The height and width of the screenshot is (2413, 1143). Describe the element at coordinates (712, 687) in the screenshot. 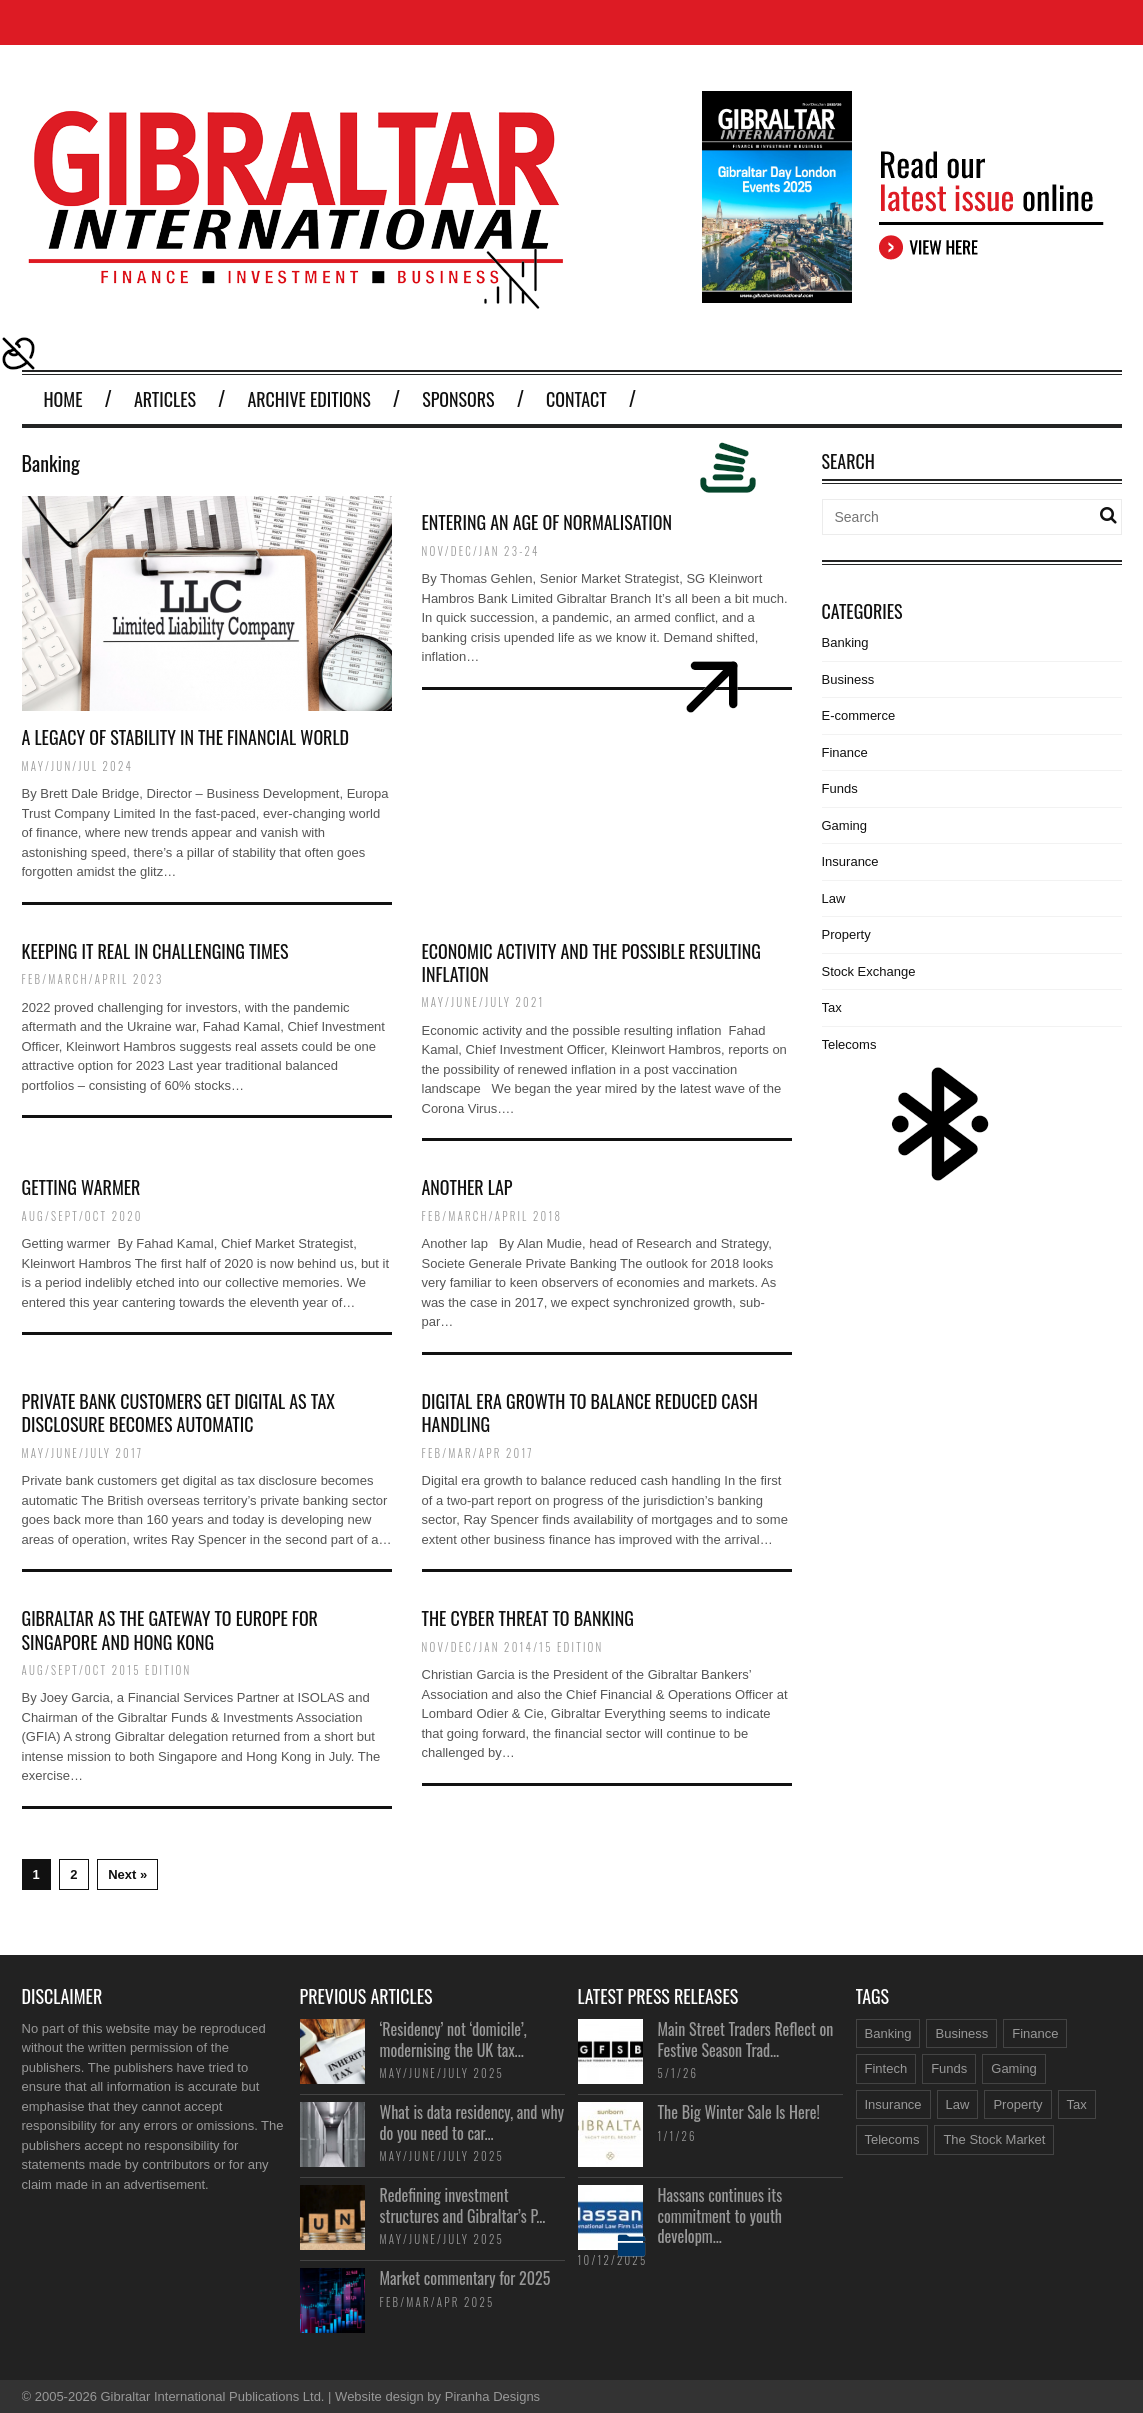

I see `open link in new tab or window` at that location.